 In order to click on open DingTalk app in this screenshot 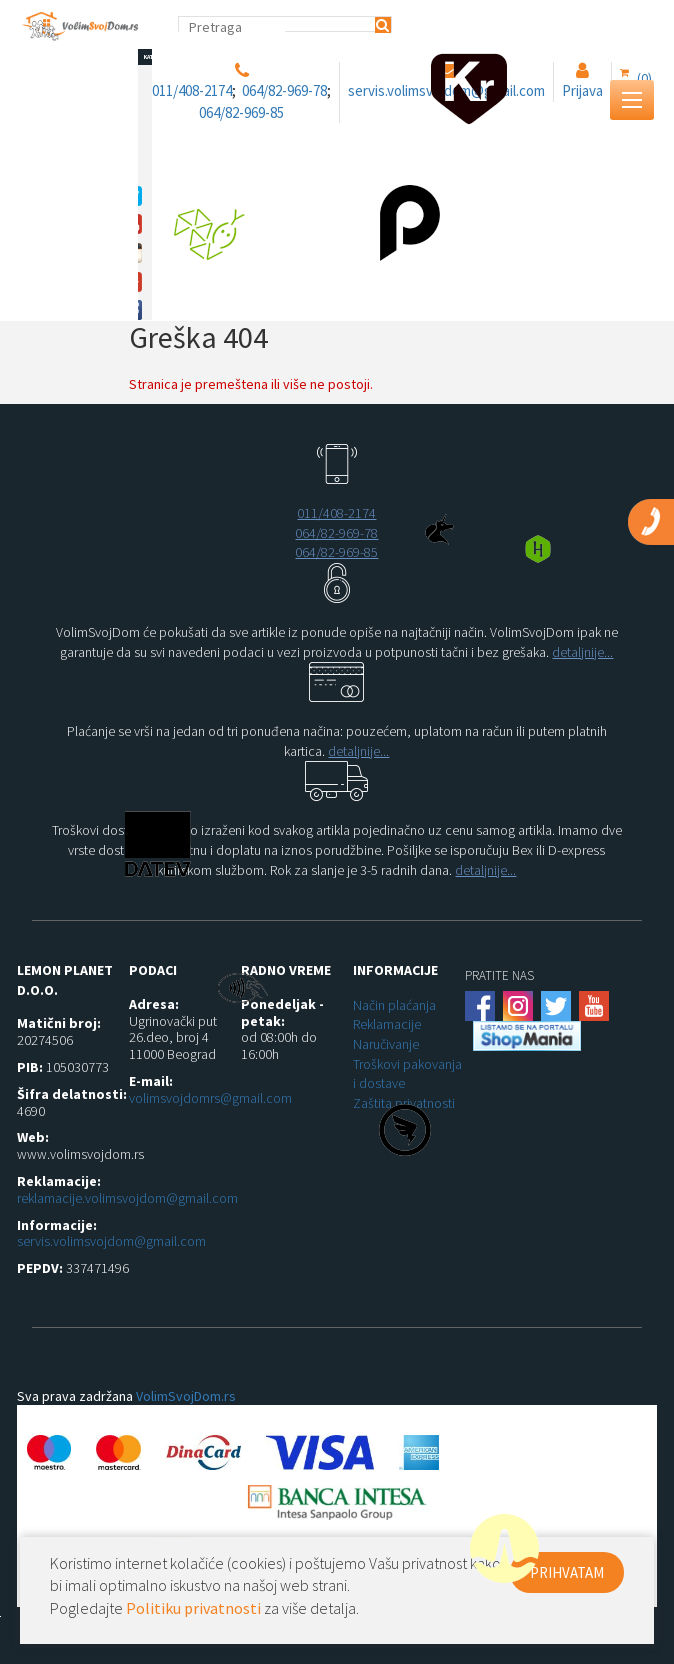, I will do `click(405, 1130)`.